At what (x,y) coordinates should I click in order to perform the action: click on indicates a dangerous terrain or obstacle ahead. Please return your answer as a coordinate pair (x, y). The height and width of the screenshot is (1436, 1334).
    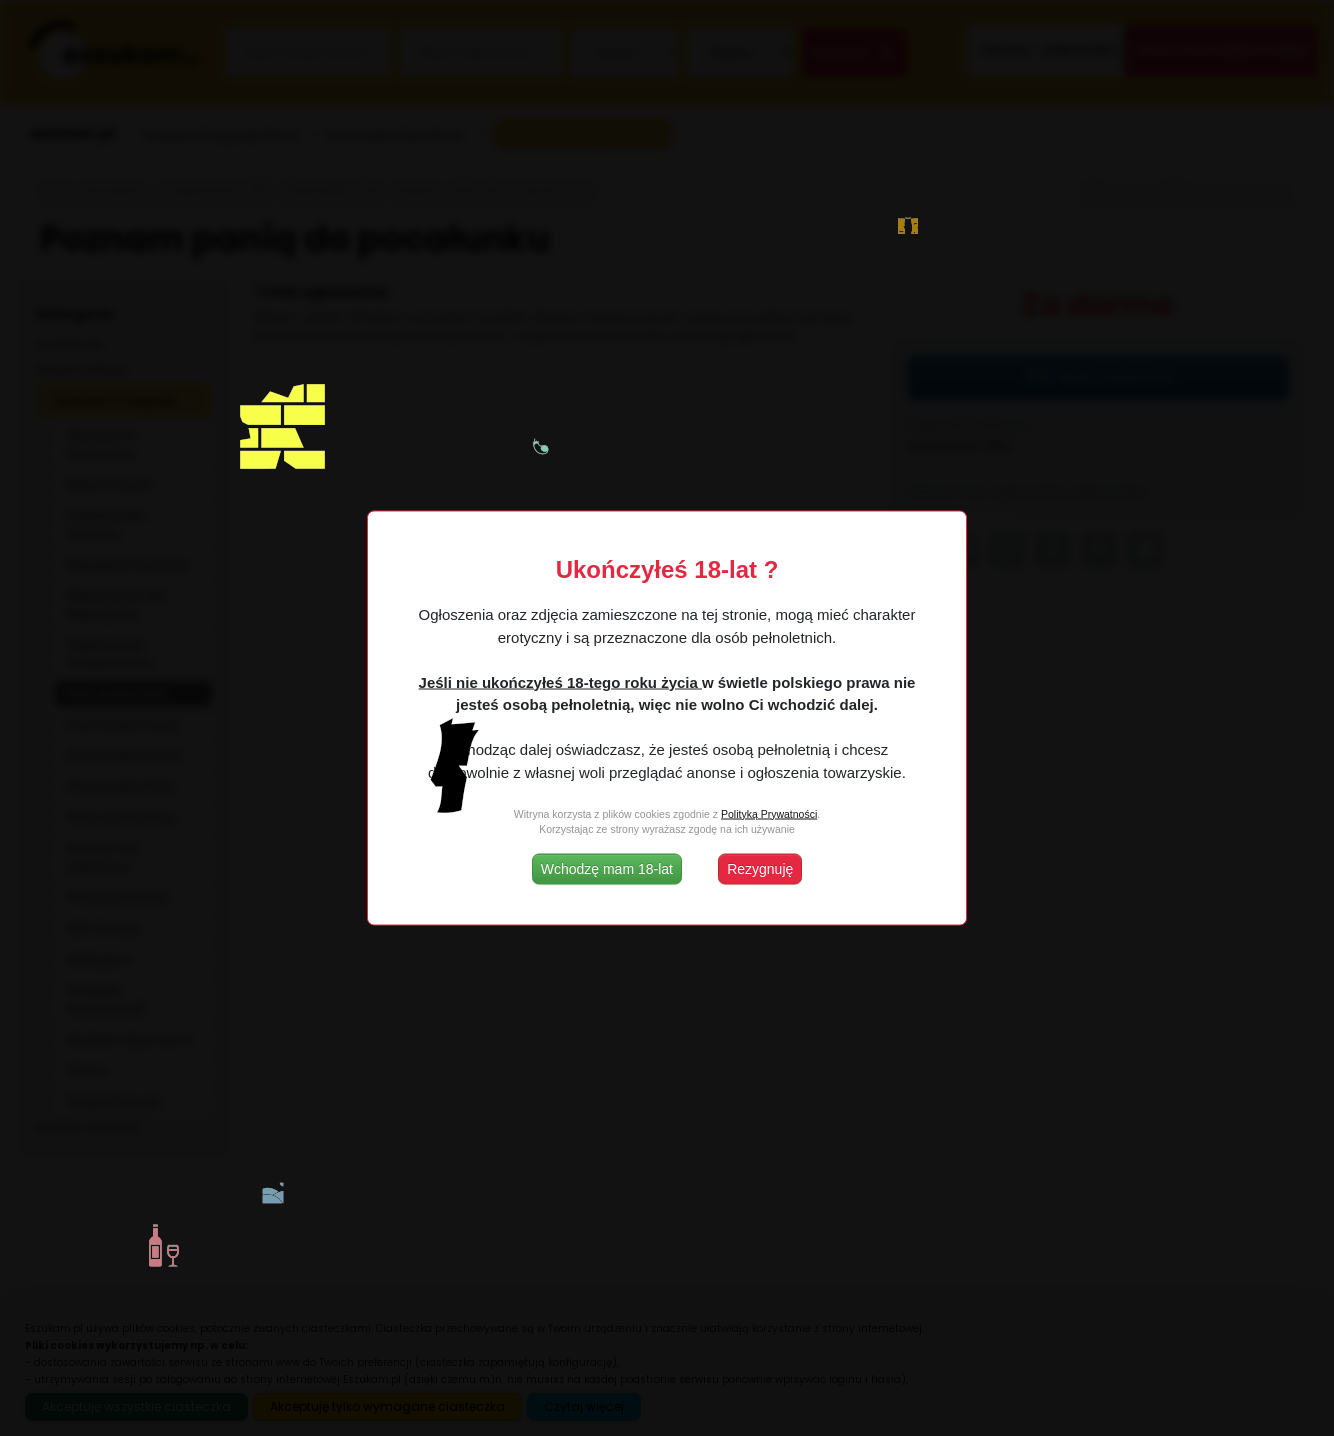
    Looking at the image, I should click on (908, 224).